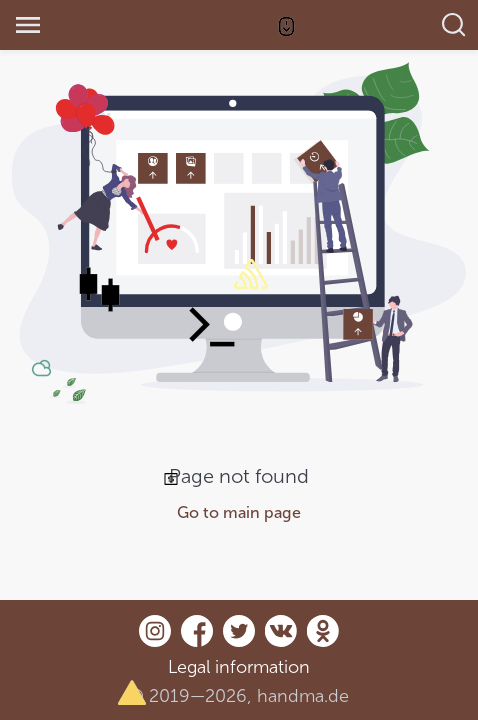 This screenshot has height=720, width=478. Describe the element at coordinates (99, 289) in the screenshot. I see `view stock market data` at that location.